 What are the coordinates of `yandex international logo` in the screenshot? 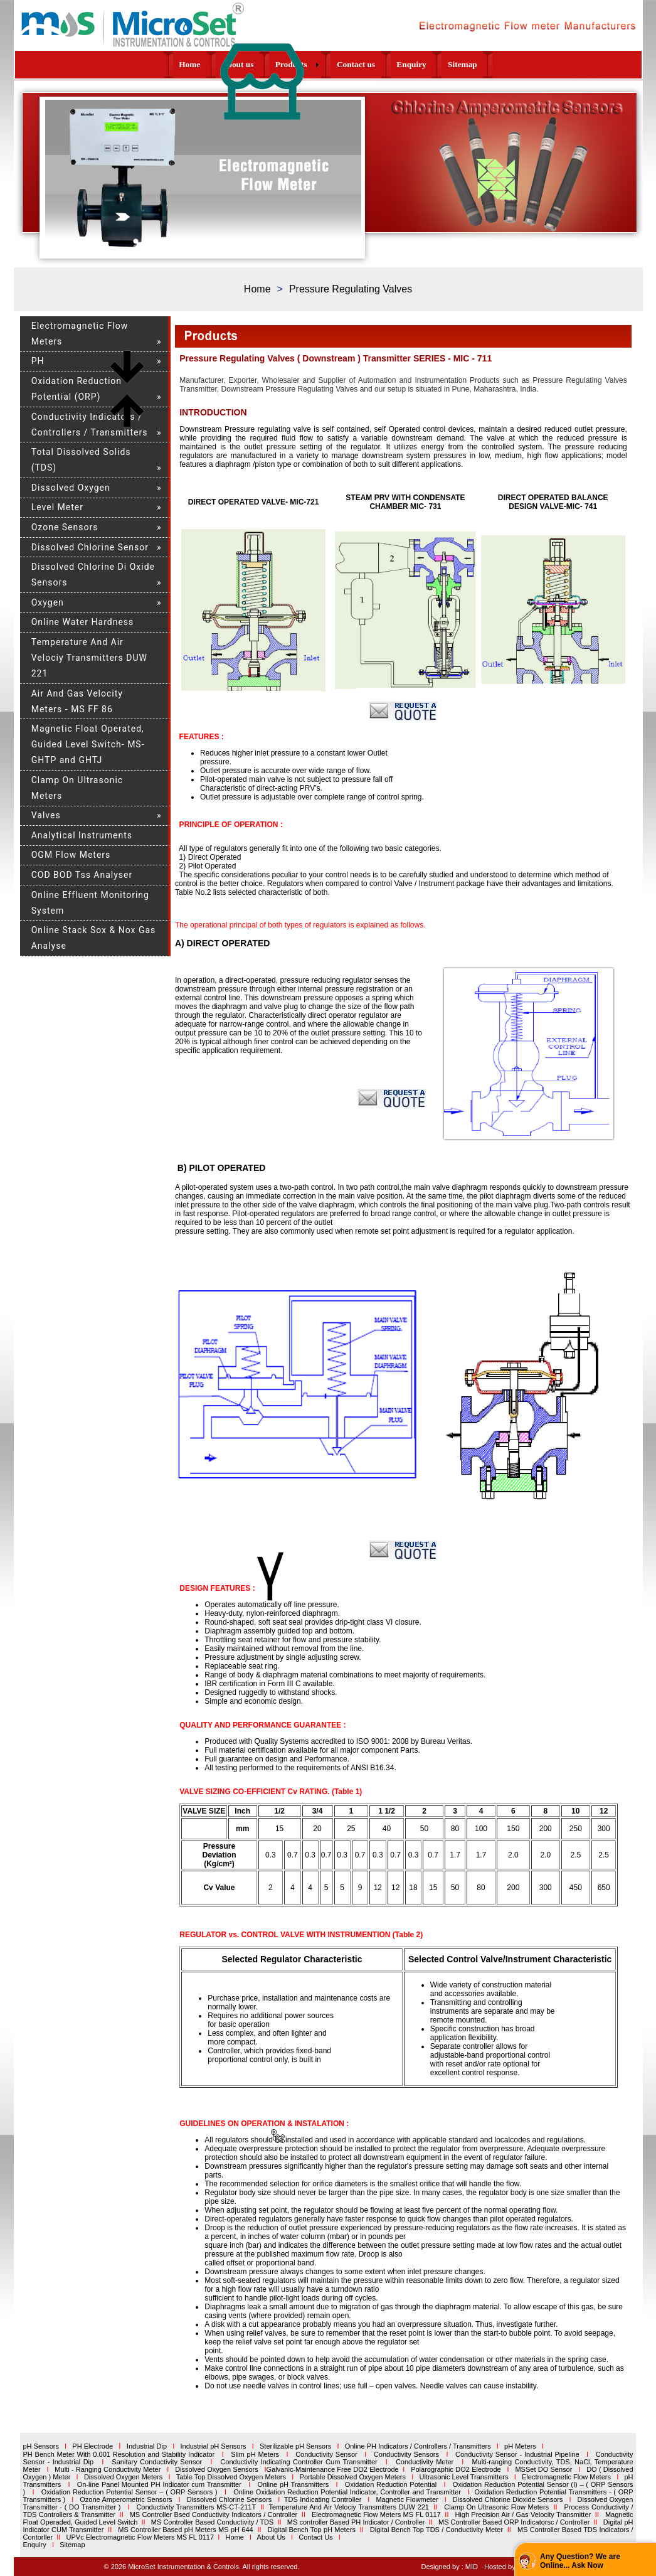 It's located at (270, 1576).